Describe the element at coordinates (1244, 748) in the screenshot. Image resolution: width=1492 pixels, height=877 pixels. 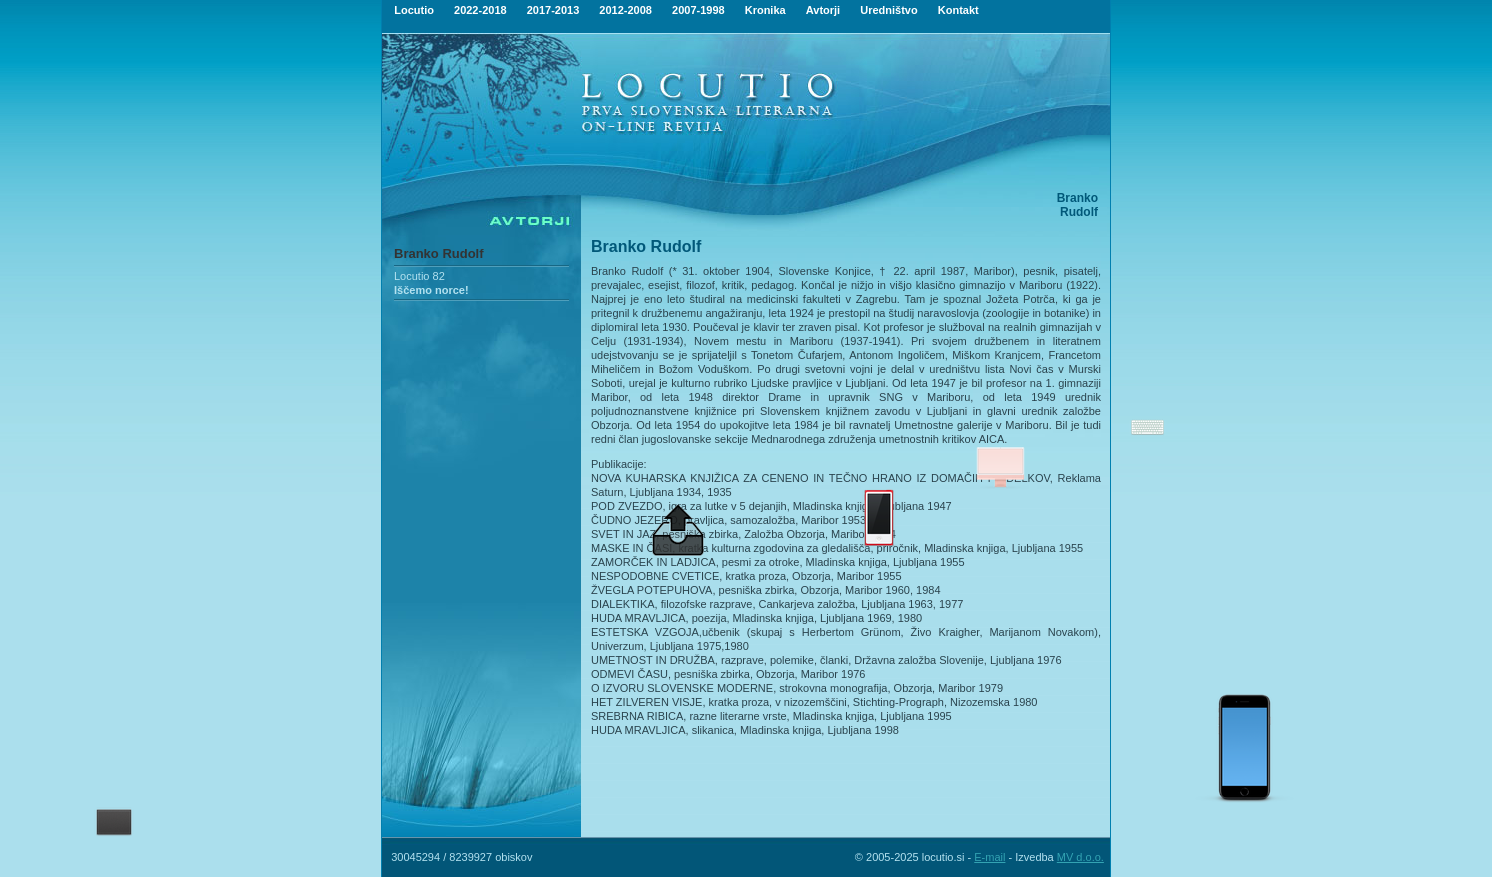
I see `iPhone SE device icon` at that location.